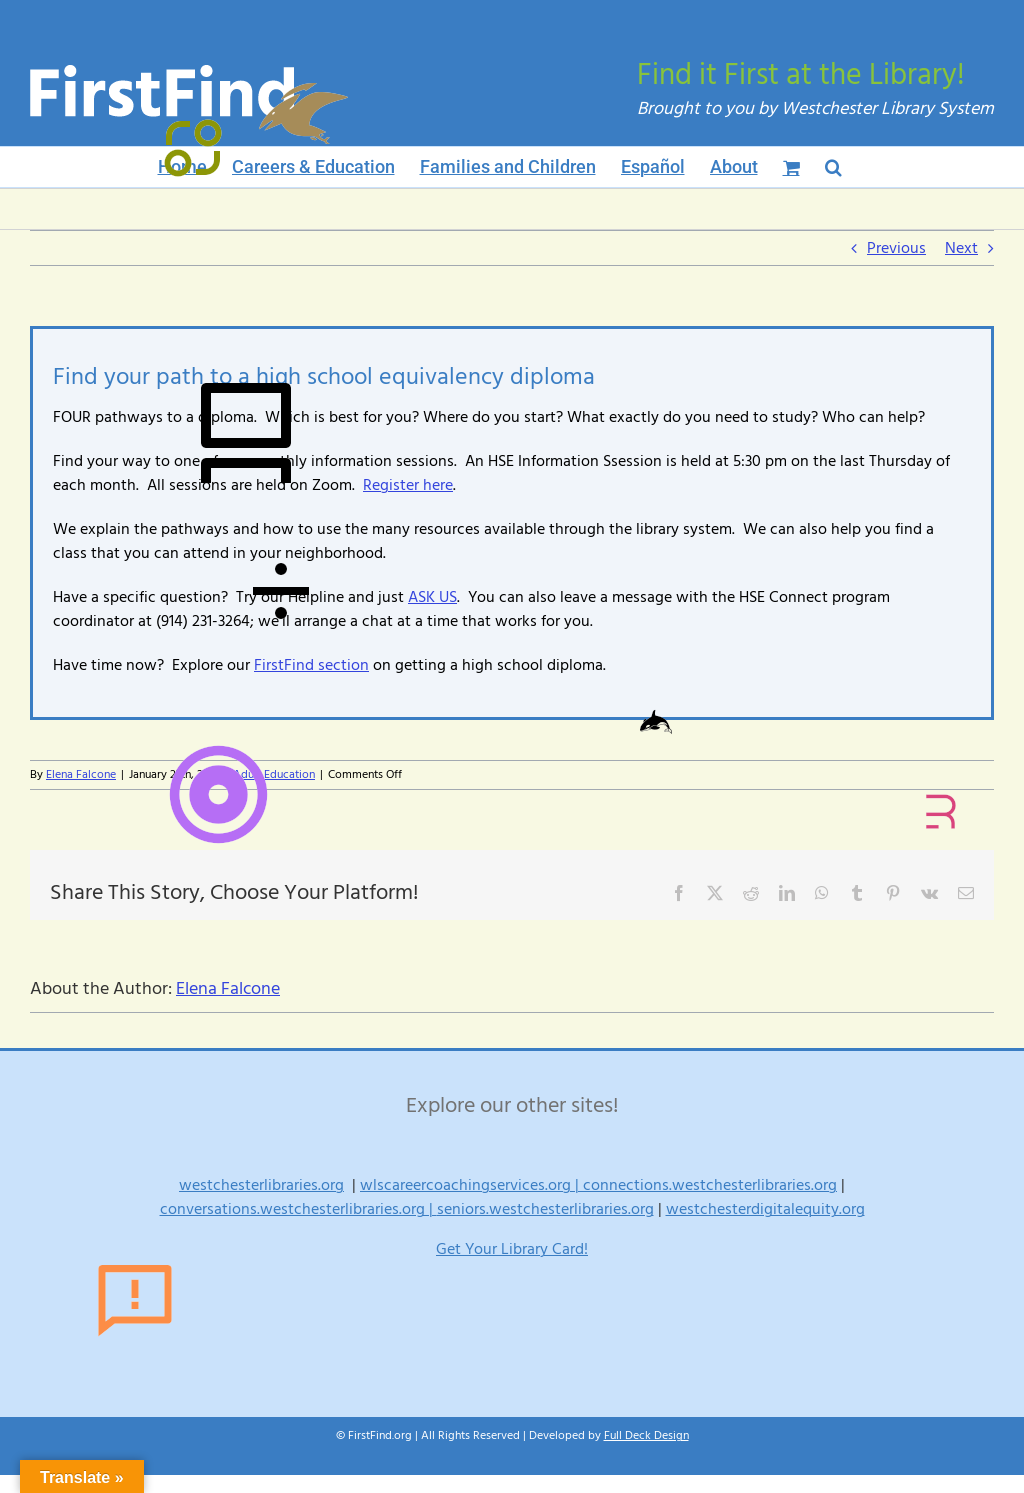 The width and height of the screenshot is (1024, 1493). Describe the element at coordinates (281, 591) in the screenshot. I see `perform division calculation` at that location.